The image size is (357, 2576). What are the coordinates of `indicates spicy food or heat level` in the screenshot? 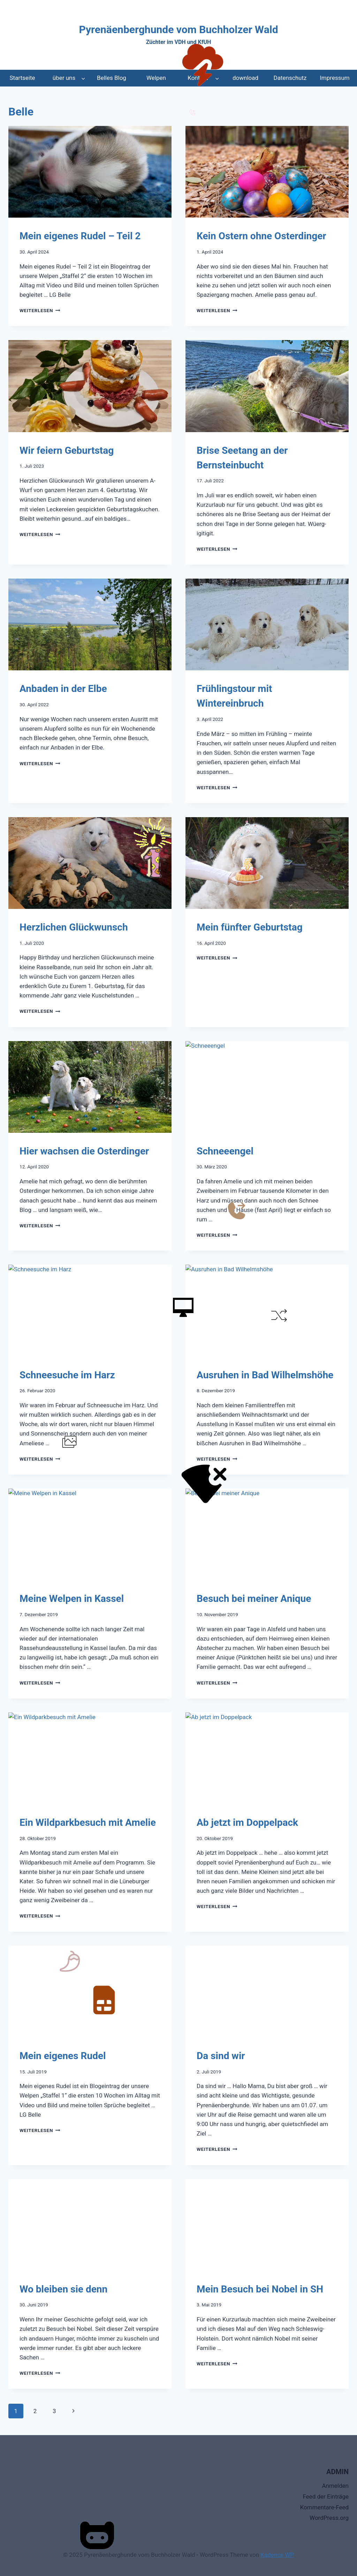 It's located at (71, 1962).